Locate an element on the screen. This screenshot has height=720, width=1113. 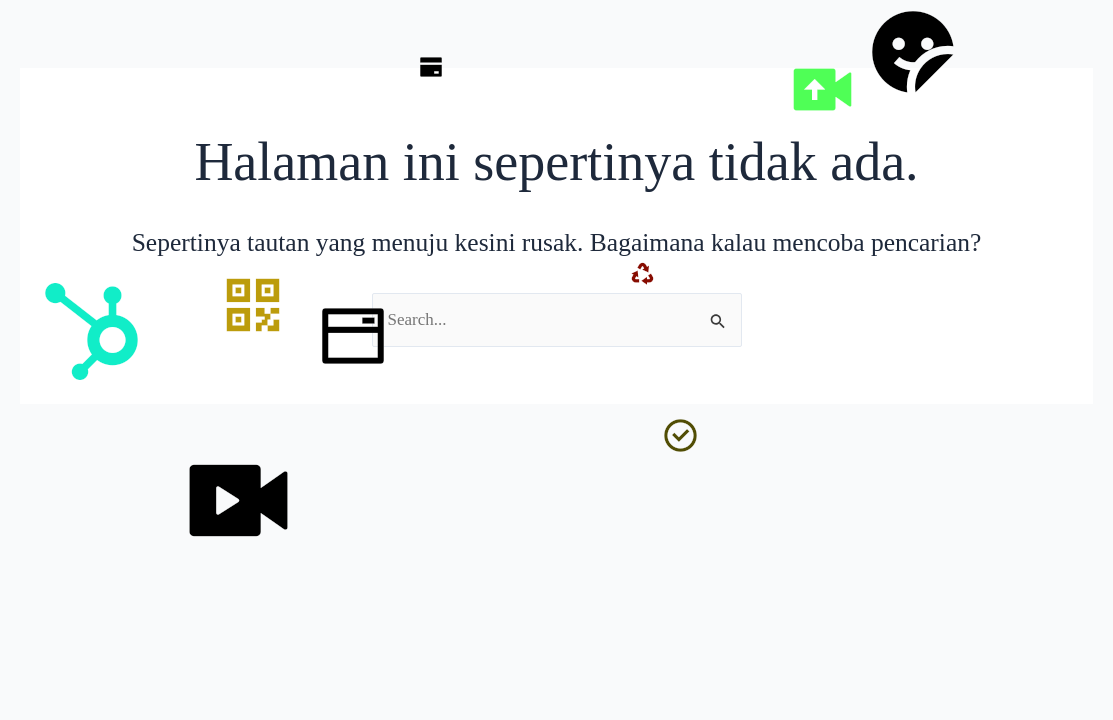
open a new browser window is located at coordinates (353, 336).